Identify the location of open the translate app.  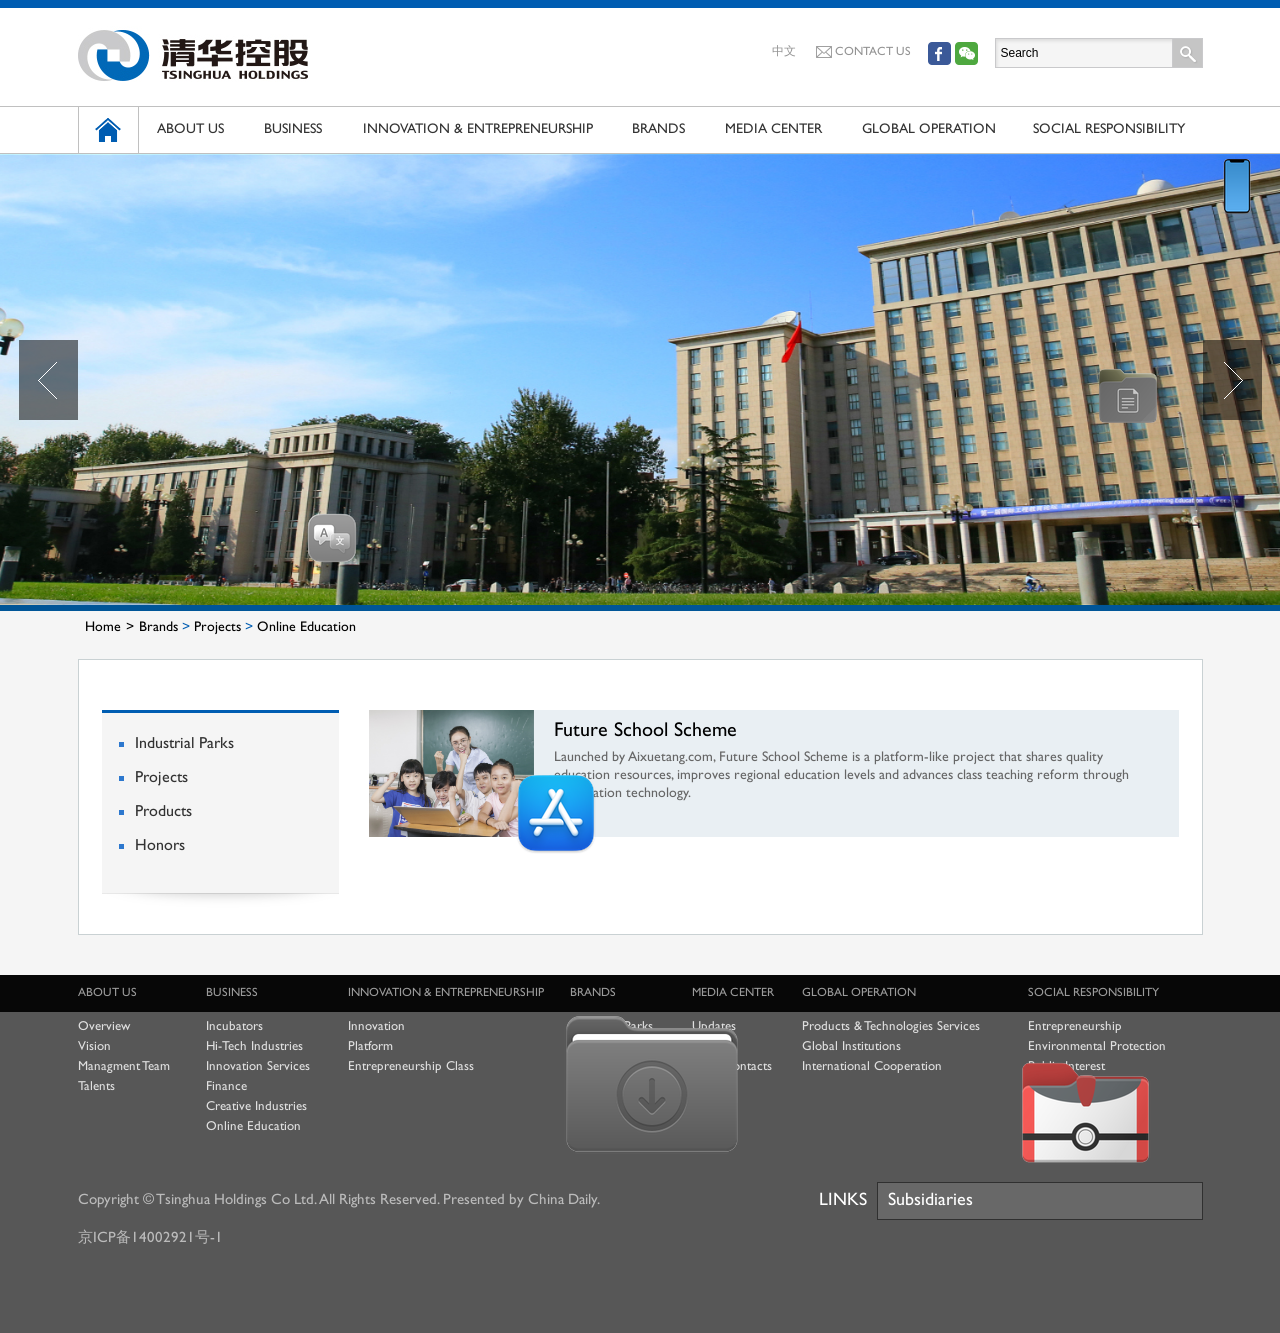
(332, 538).